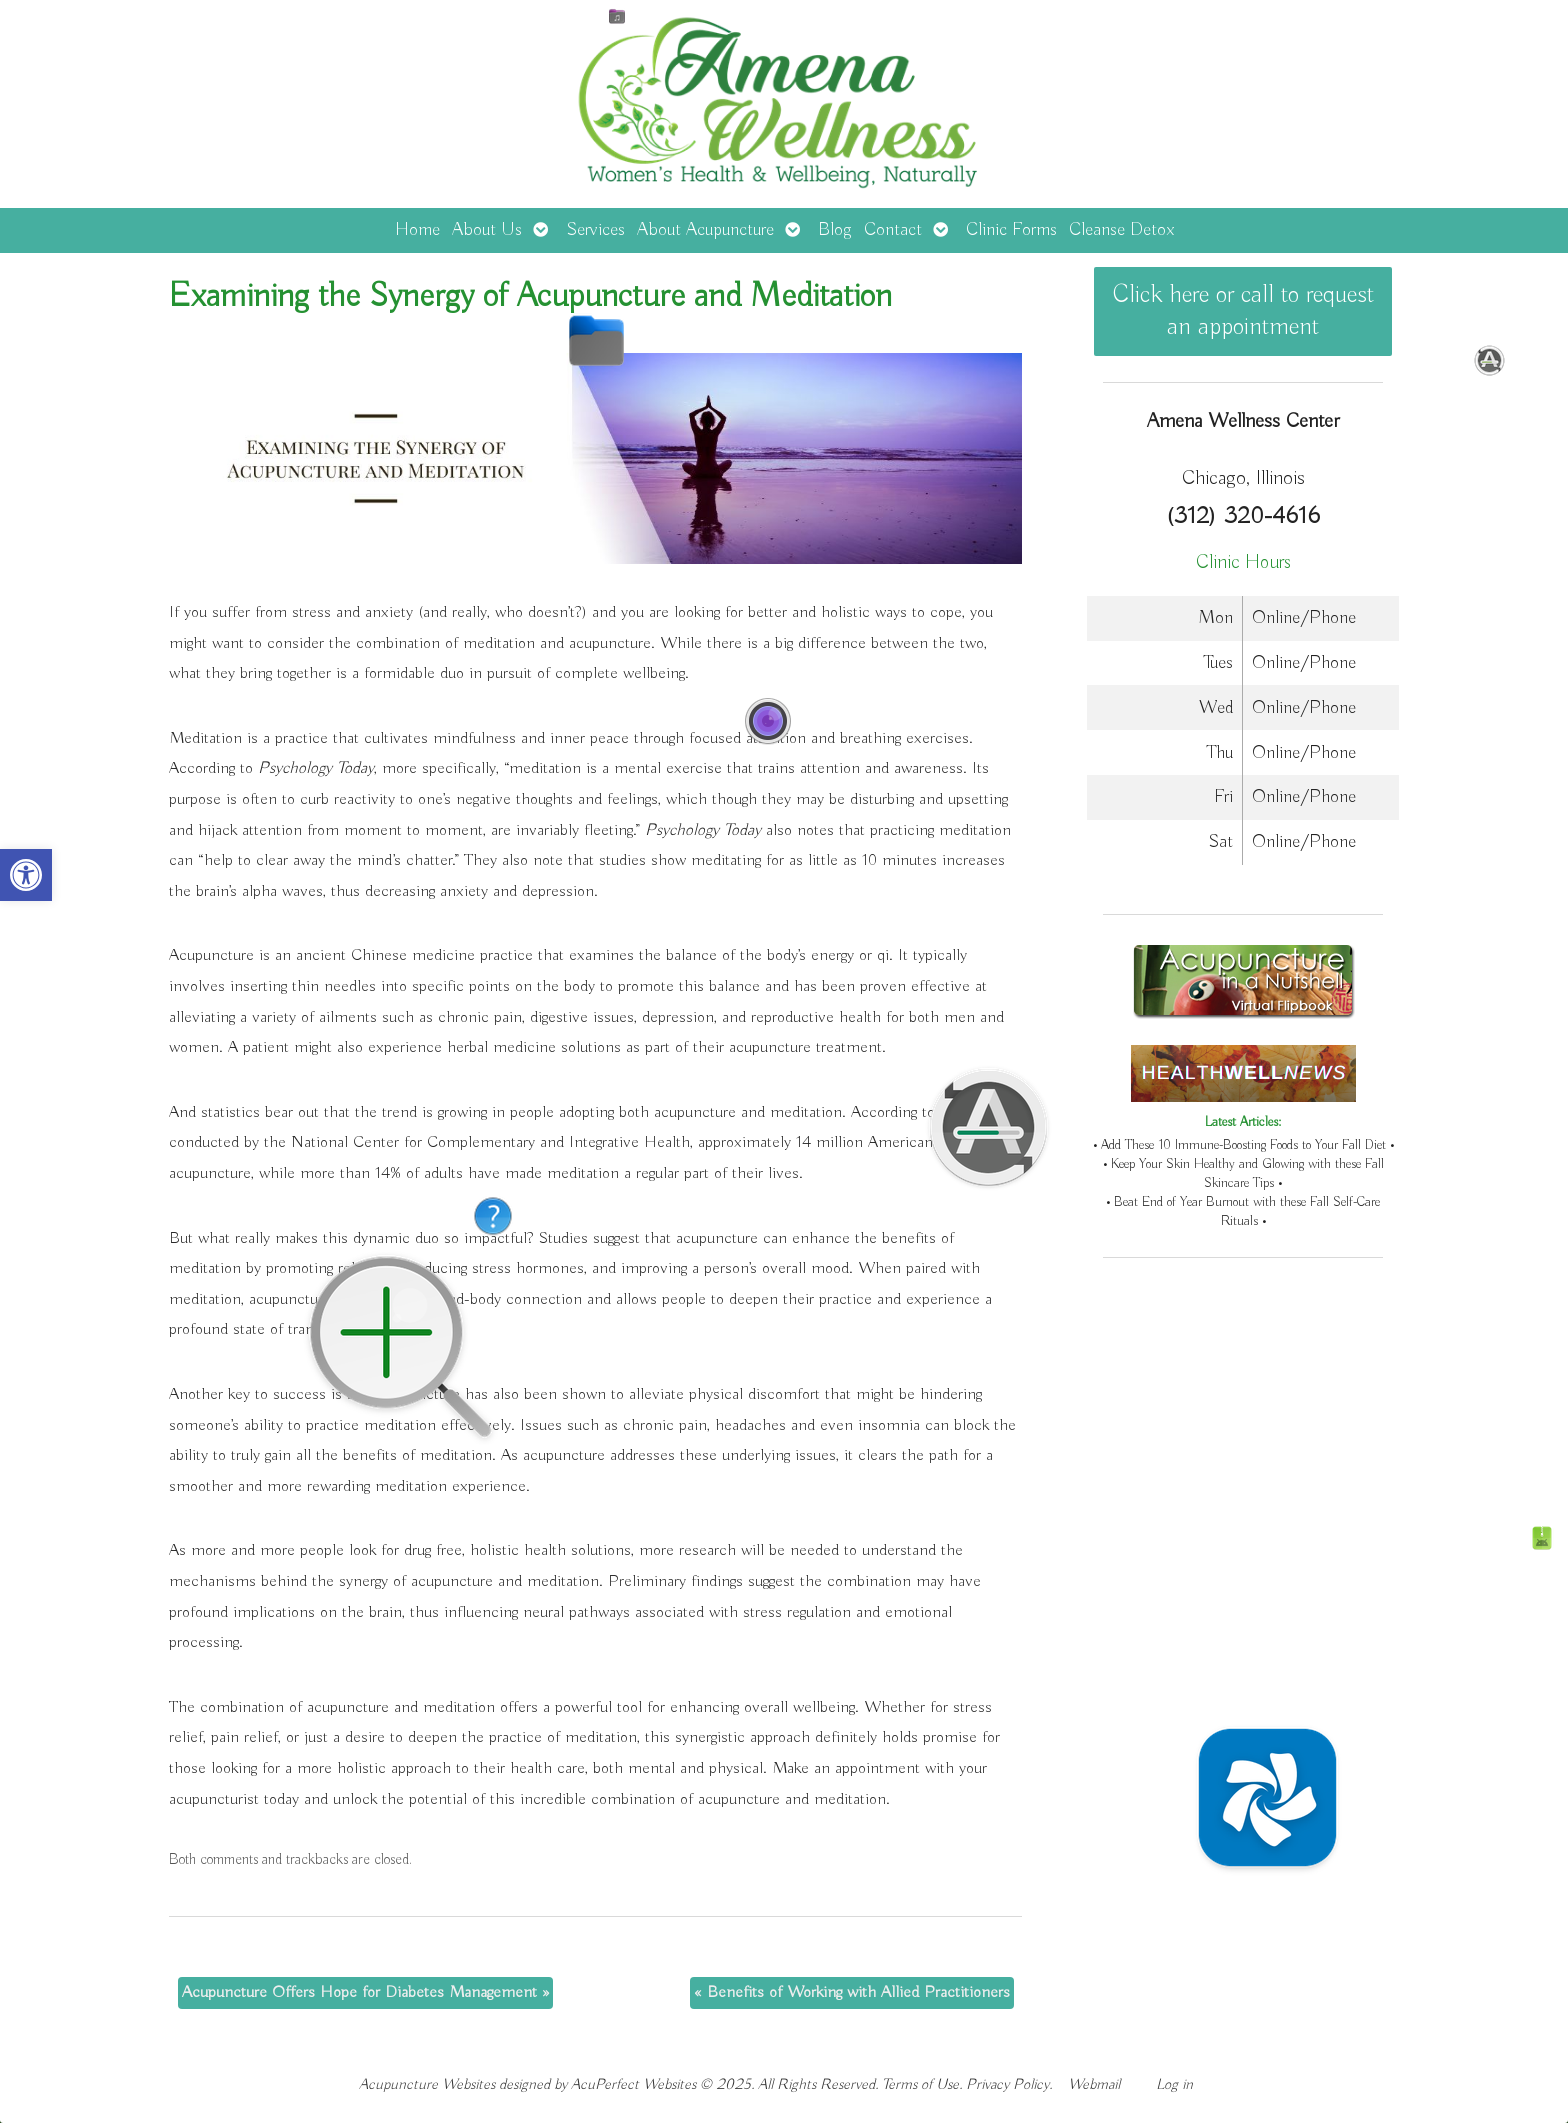  What do you see at coordinates (1267, 1797) in the screenshot?
I see `open chakra linux distribution` at bounding box center [1267, 1797].